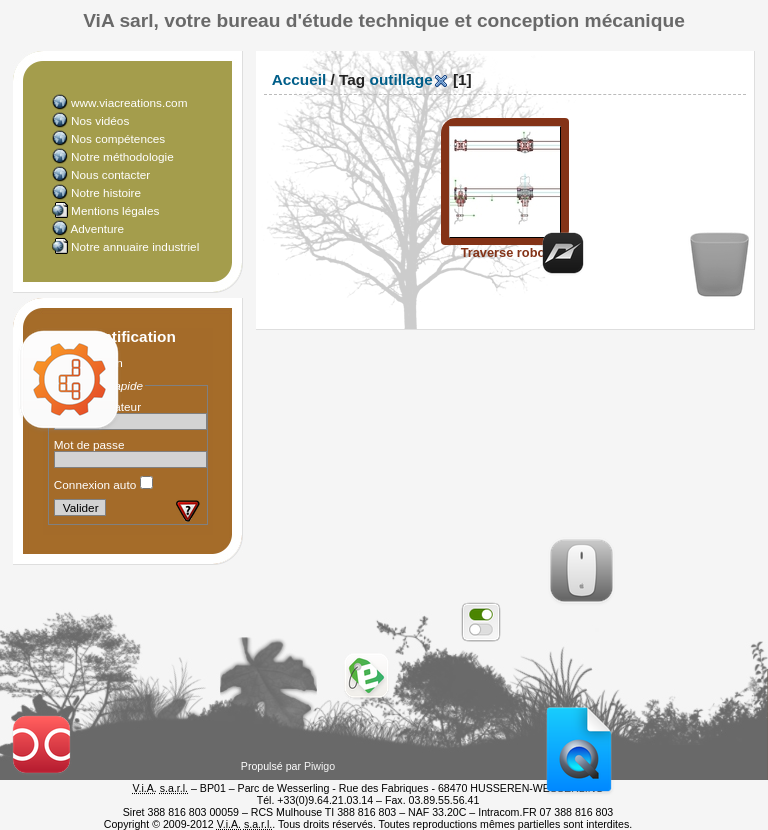 The width and height of the screenshot is (768, 830). What do you see at coordinates (41, 744) in the screenshot?
I see `open Double Commander file manager` at bounding box center [41, 744].